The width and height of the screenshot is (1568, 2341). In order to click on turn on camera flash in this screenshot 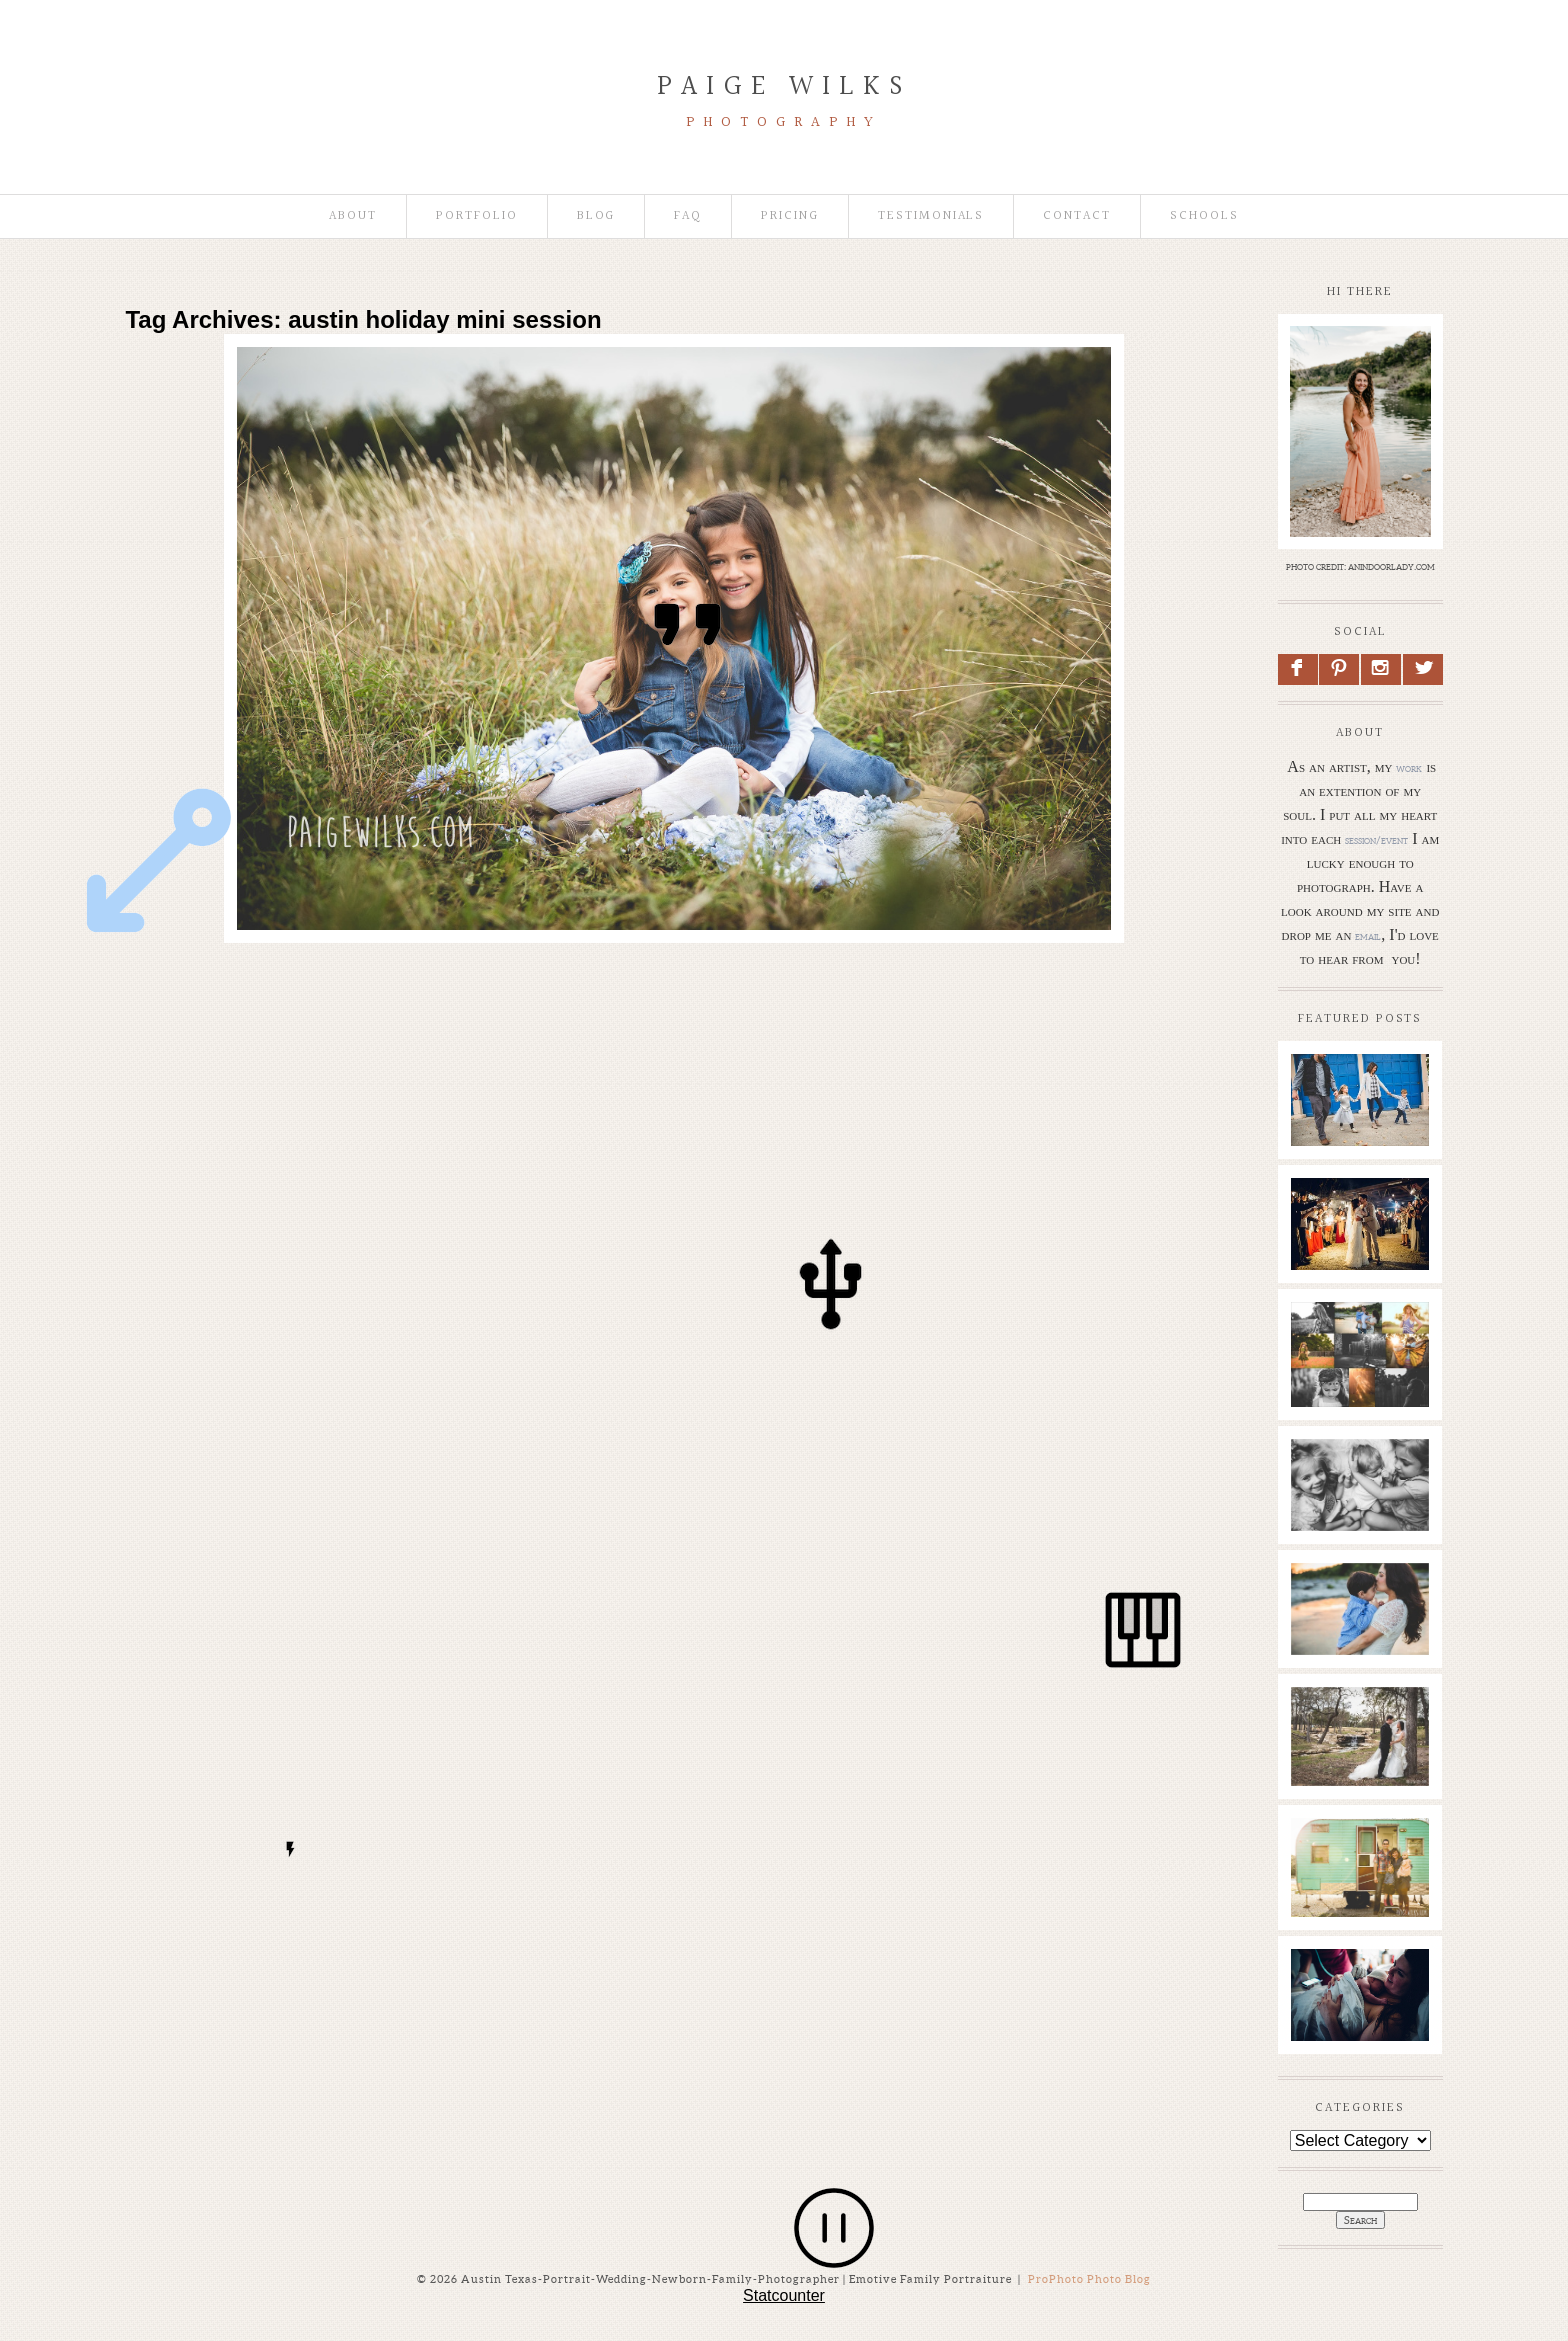, I will do `click(290, 1849)`.